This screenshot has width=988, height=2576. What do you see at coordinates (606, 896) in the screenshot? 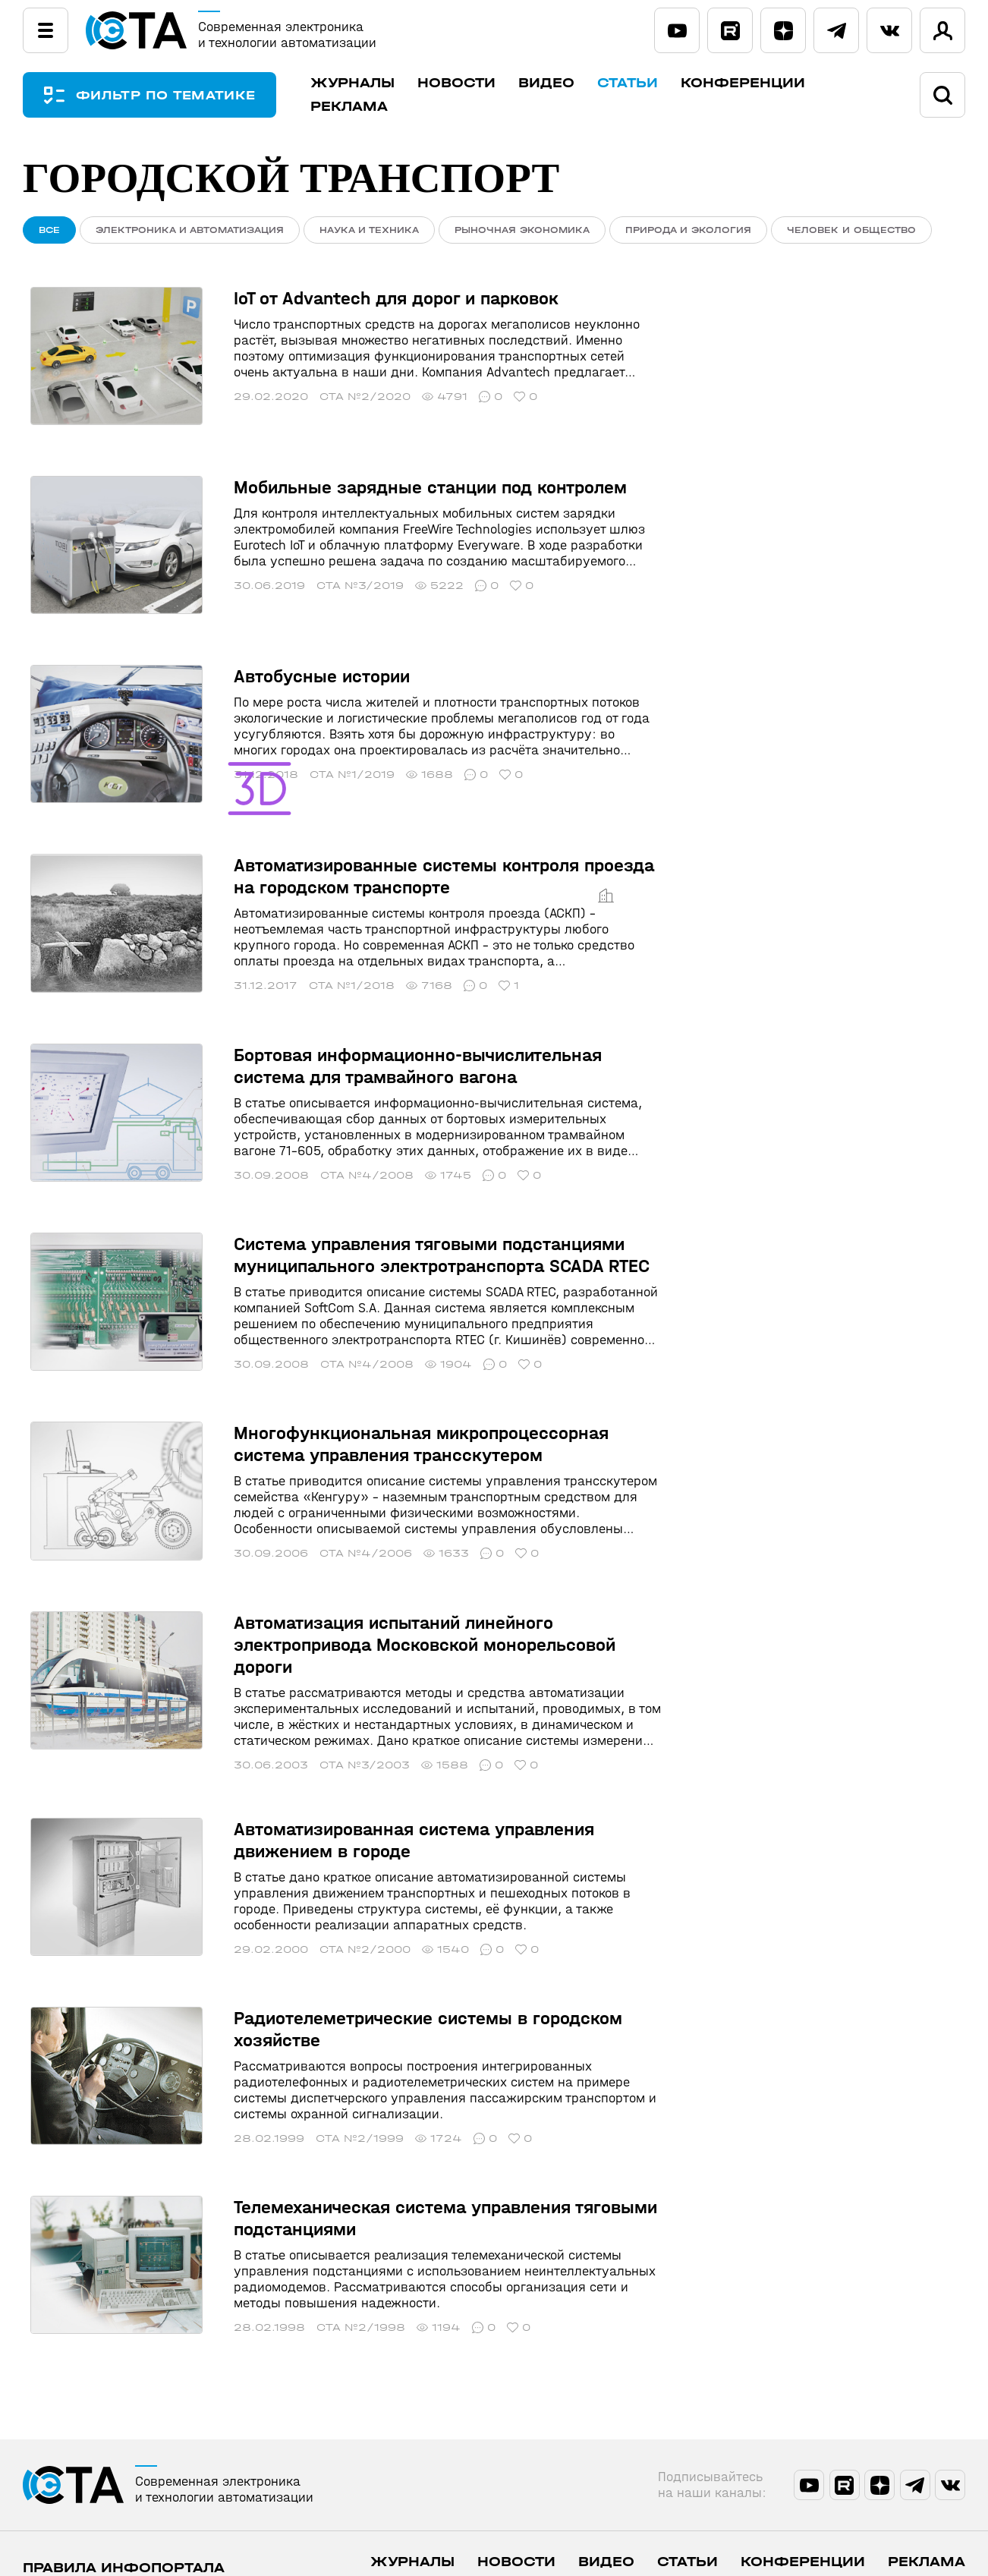
I see `view nearby buildings or properties` at bounding box center [606, 896].